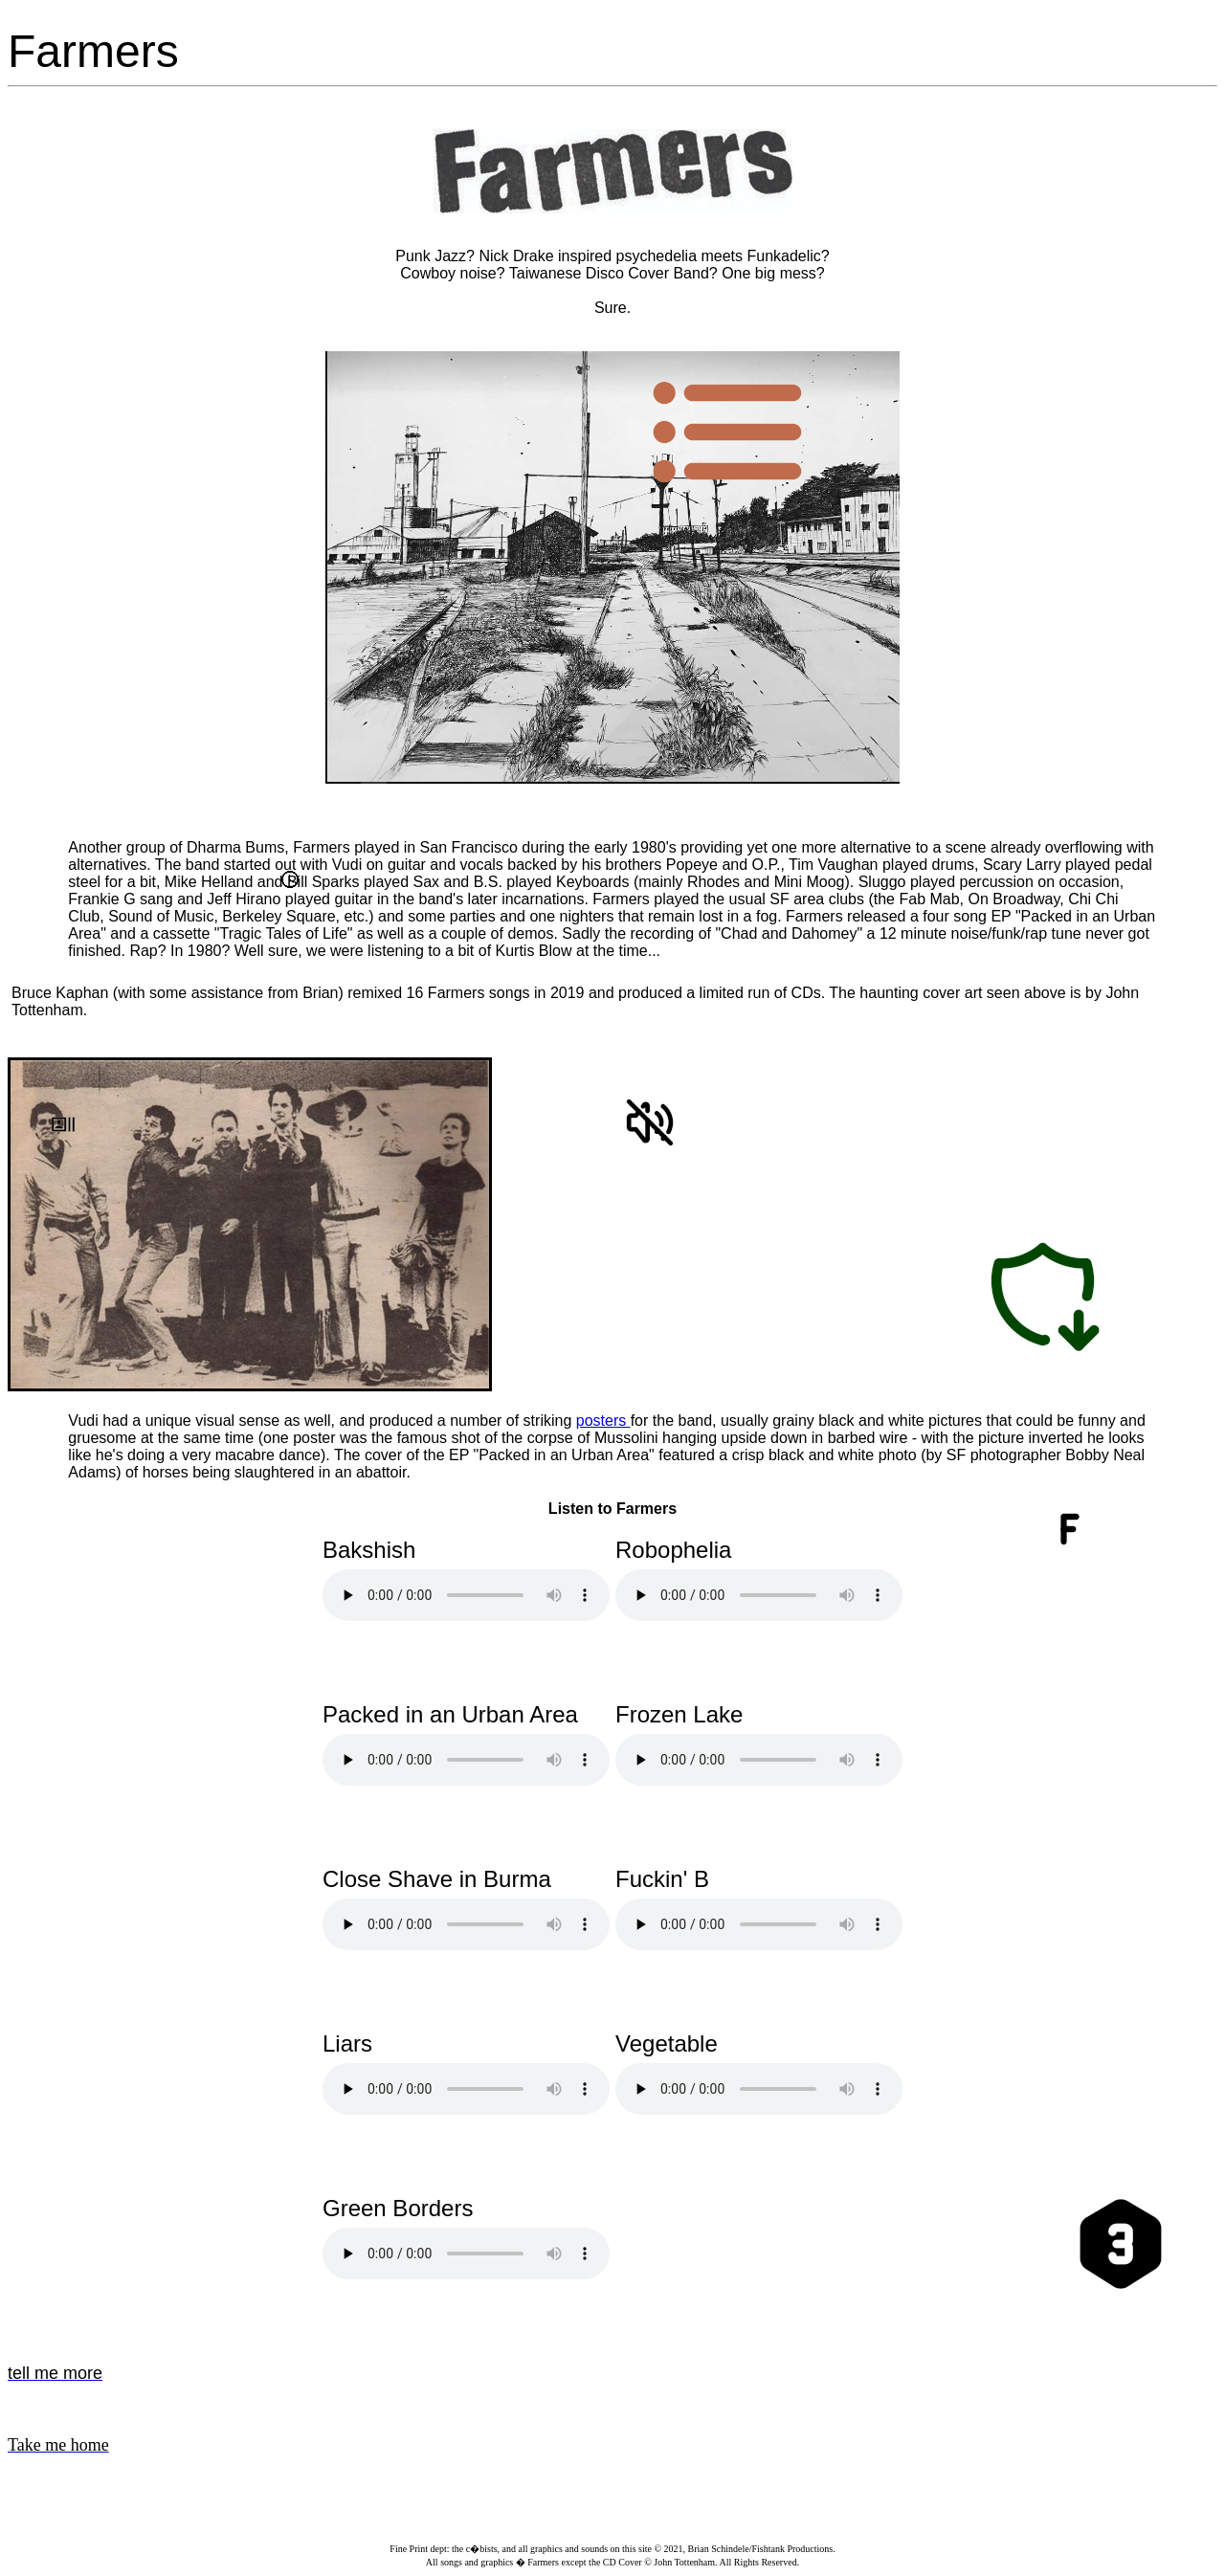  What do you see at coordinates (290, 879) in the screenshot?
I see `view schedule or upcoming events` at bounding box center [290, 879].